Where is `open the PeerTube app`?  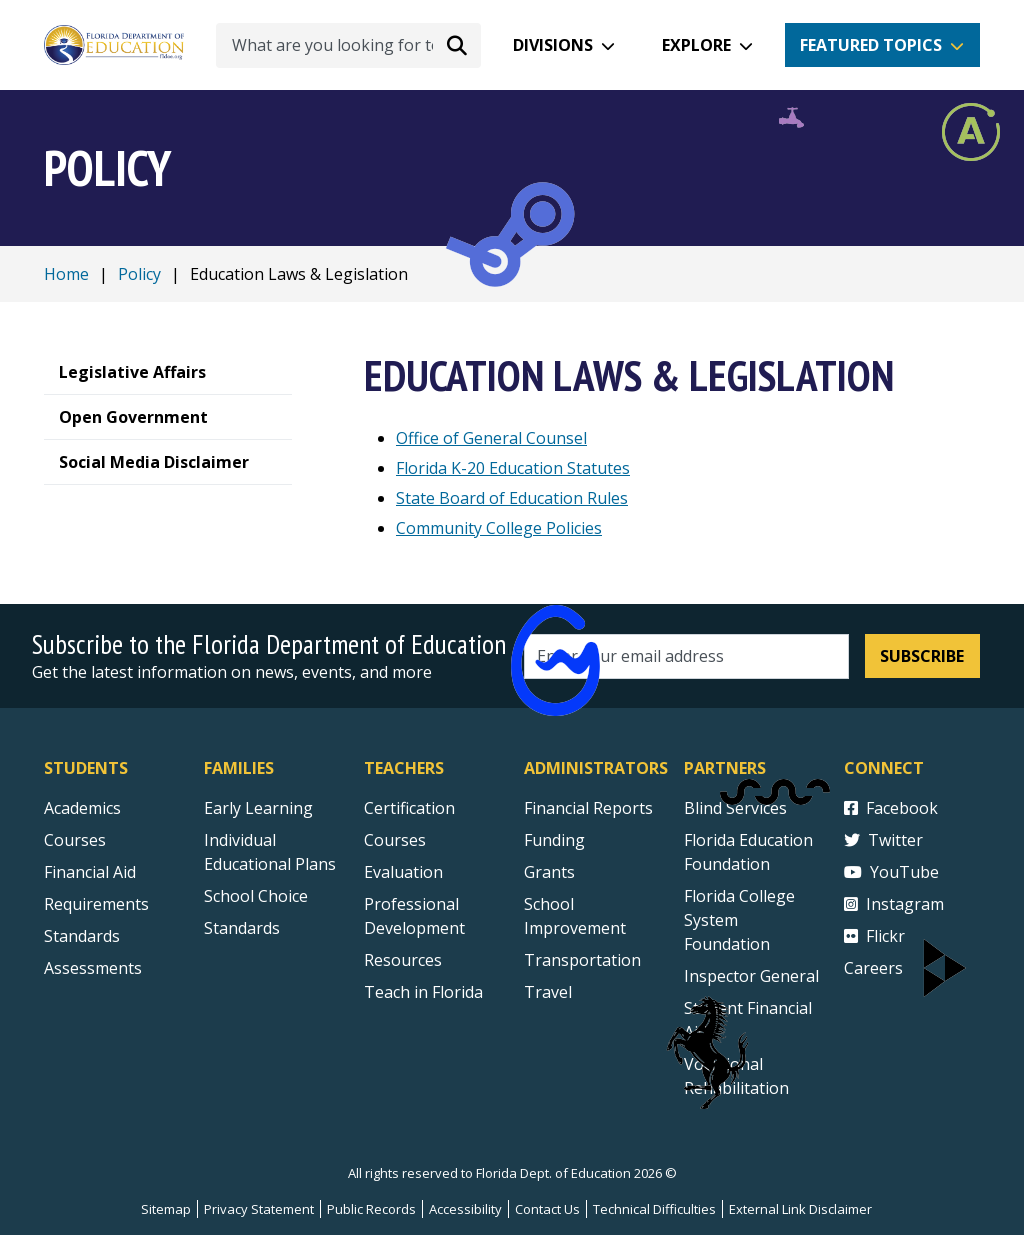
open the PeerTube app is located at coordinates (945, 968).